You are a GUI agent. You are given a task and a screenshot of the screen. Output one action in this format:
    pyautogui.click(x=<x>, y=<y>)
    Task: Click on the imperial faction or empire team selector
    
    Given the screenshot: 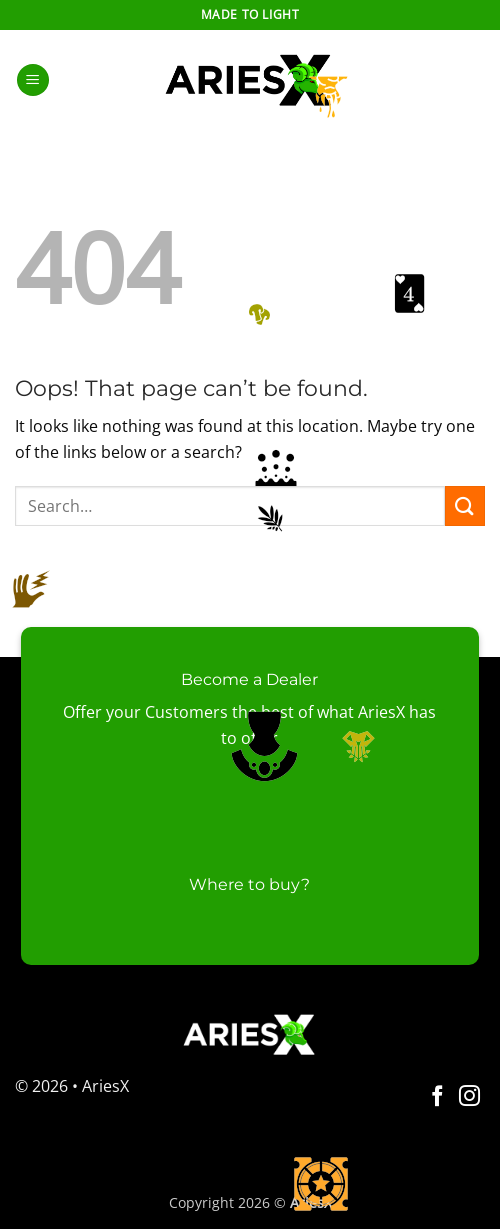 What is the action you would take?
    pyautogui.click(x=321, y=1184)
    